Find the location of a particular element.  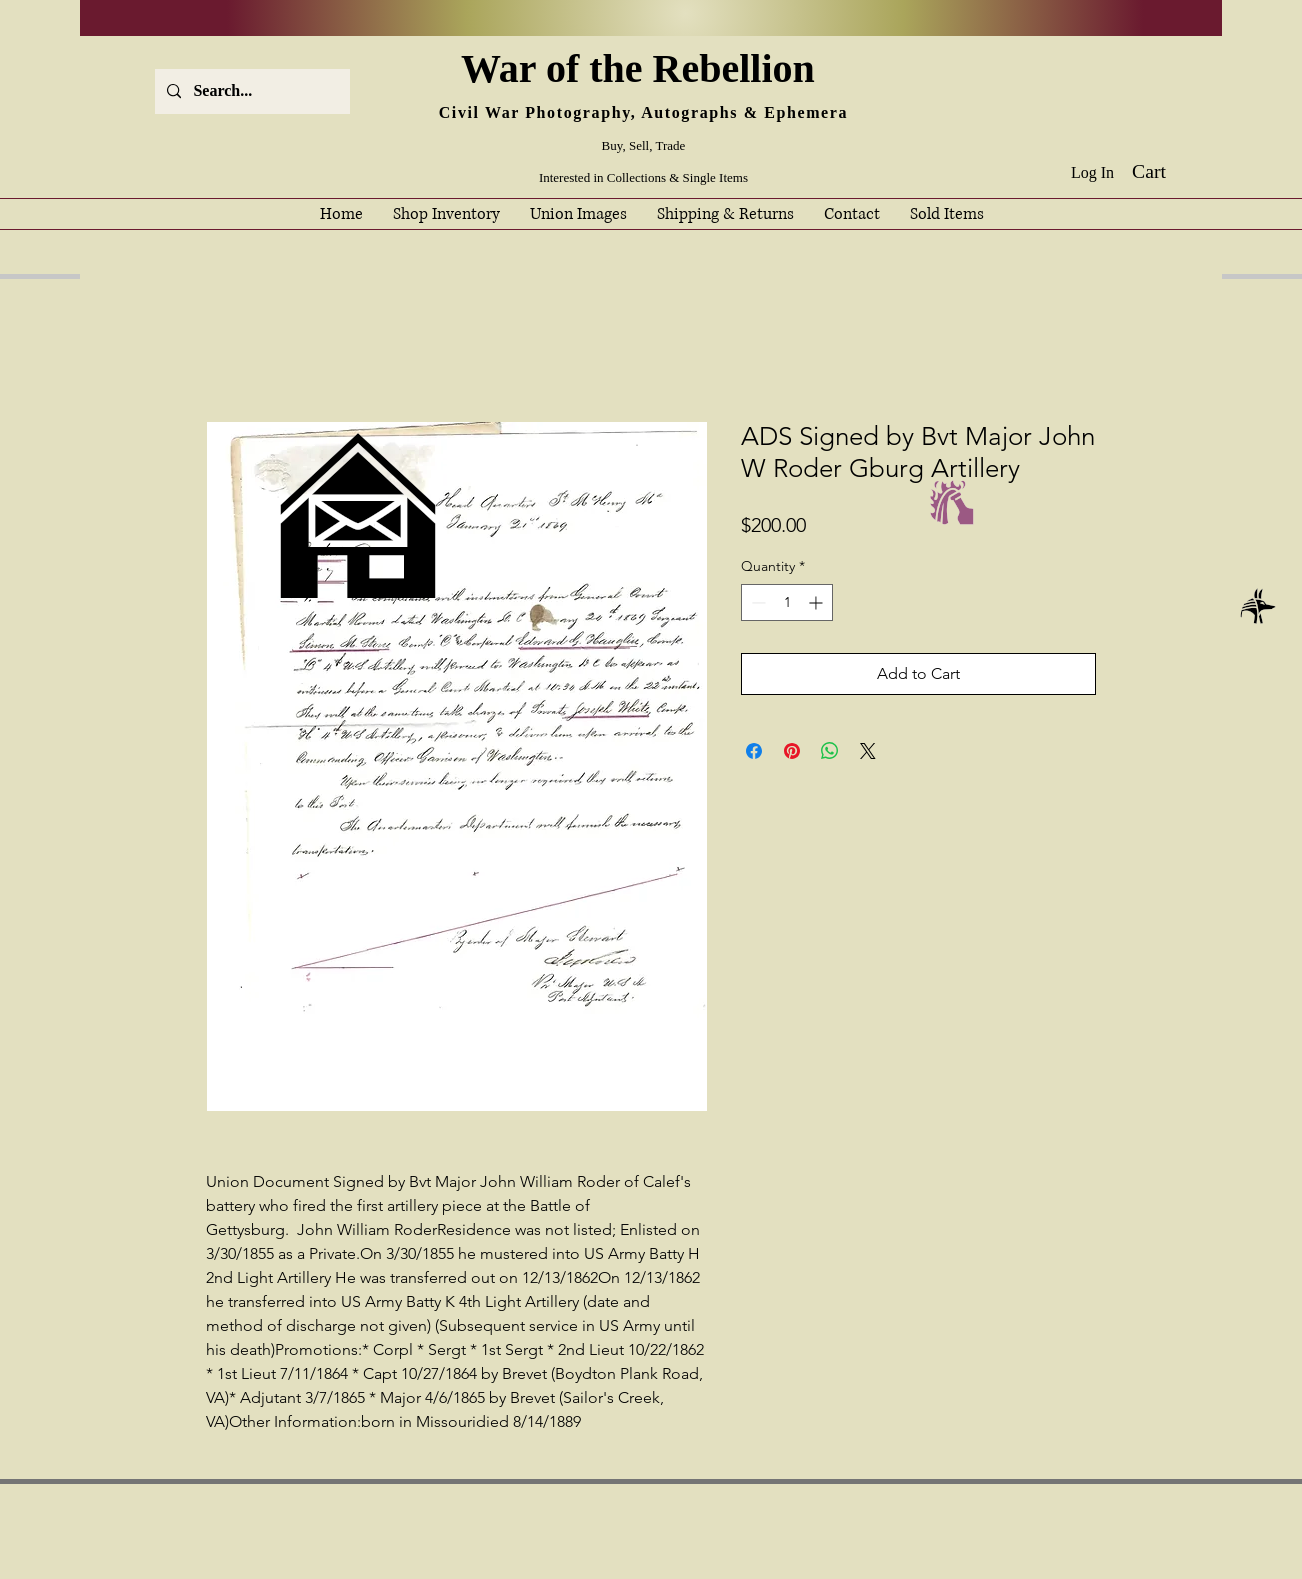

select molotov cocktail weapon or item is located at coordinates (951, 502).